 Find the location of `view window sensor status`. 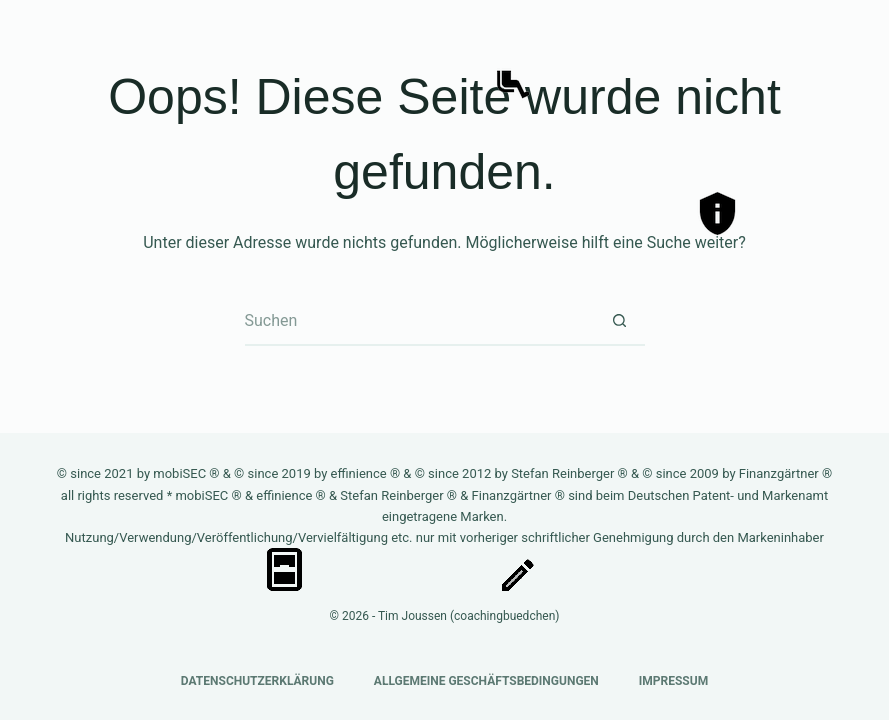

view window sensor status is located at coordinates (284, 569).